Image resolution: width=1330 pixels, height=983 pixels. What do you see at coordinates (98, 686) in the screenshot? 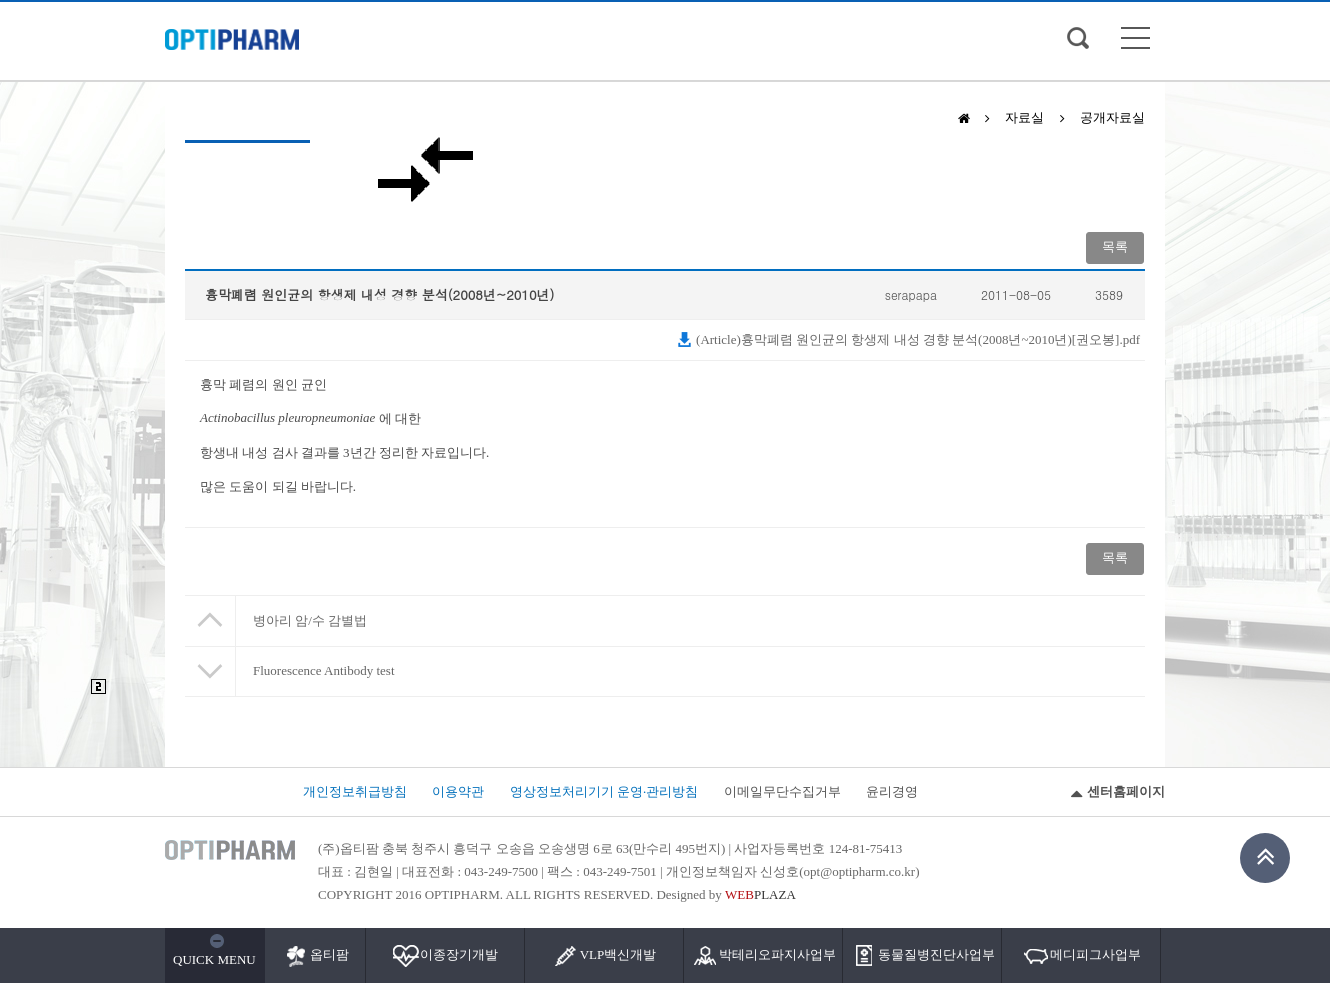
I see `indicates step two in a multi-step process` at bounding box center [98, 686].